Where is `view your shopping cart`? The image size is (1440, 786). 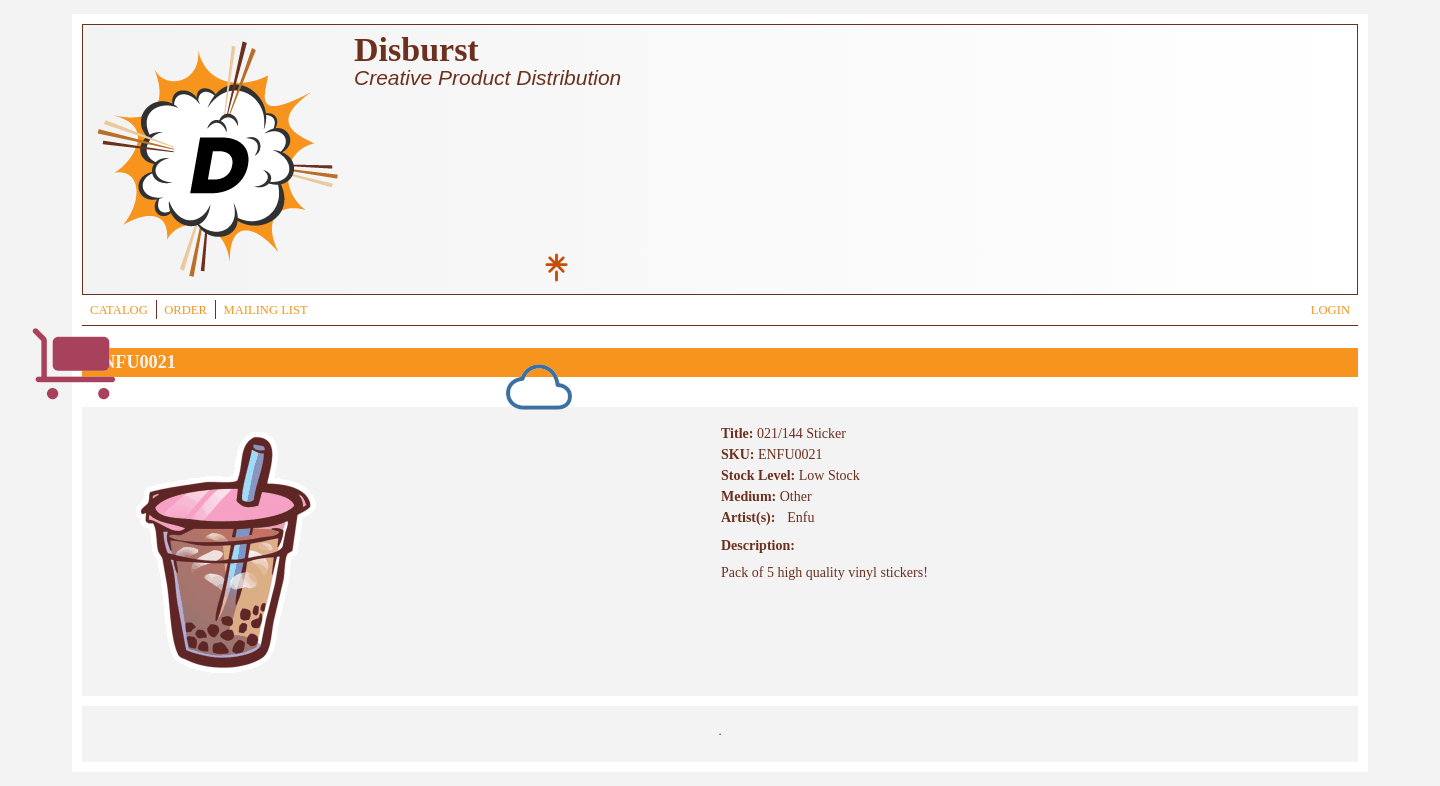
view your shopping cart is located at coordinates (72, 359).